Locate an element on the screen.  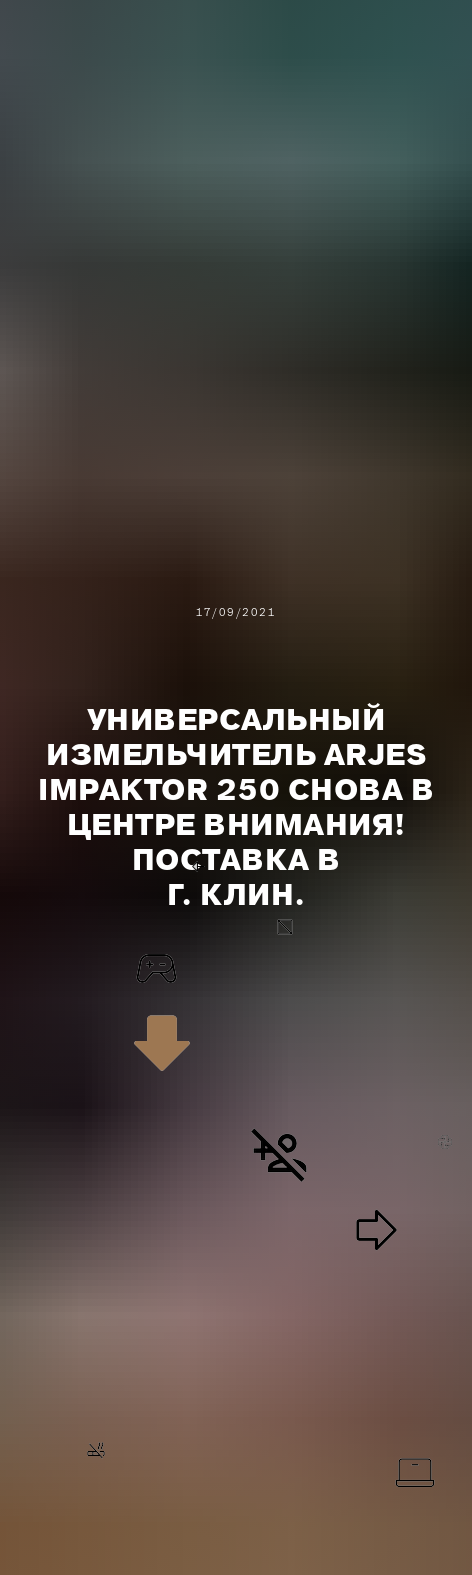
open Slack messaging app is located at coordinates (445, 1142).